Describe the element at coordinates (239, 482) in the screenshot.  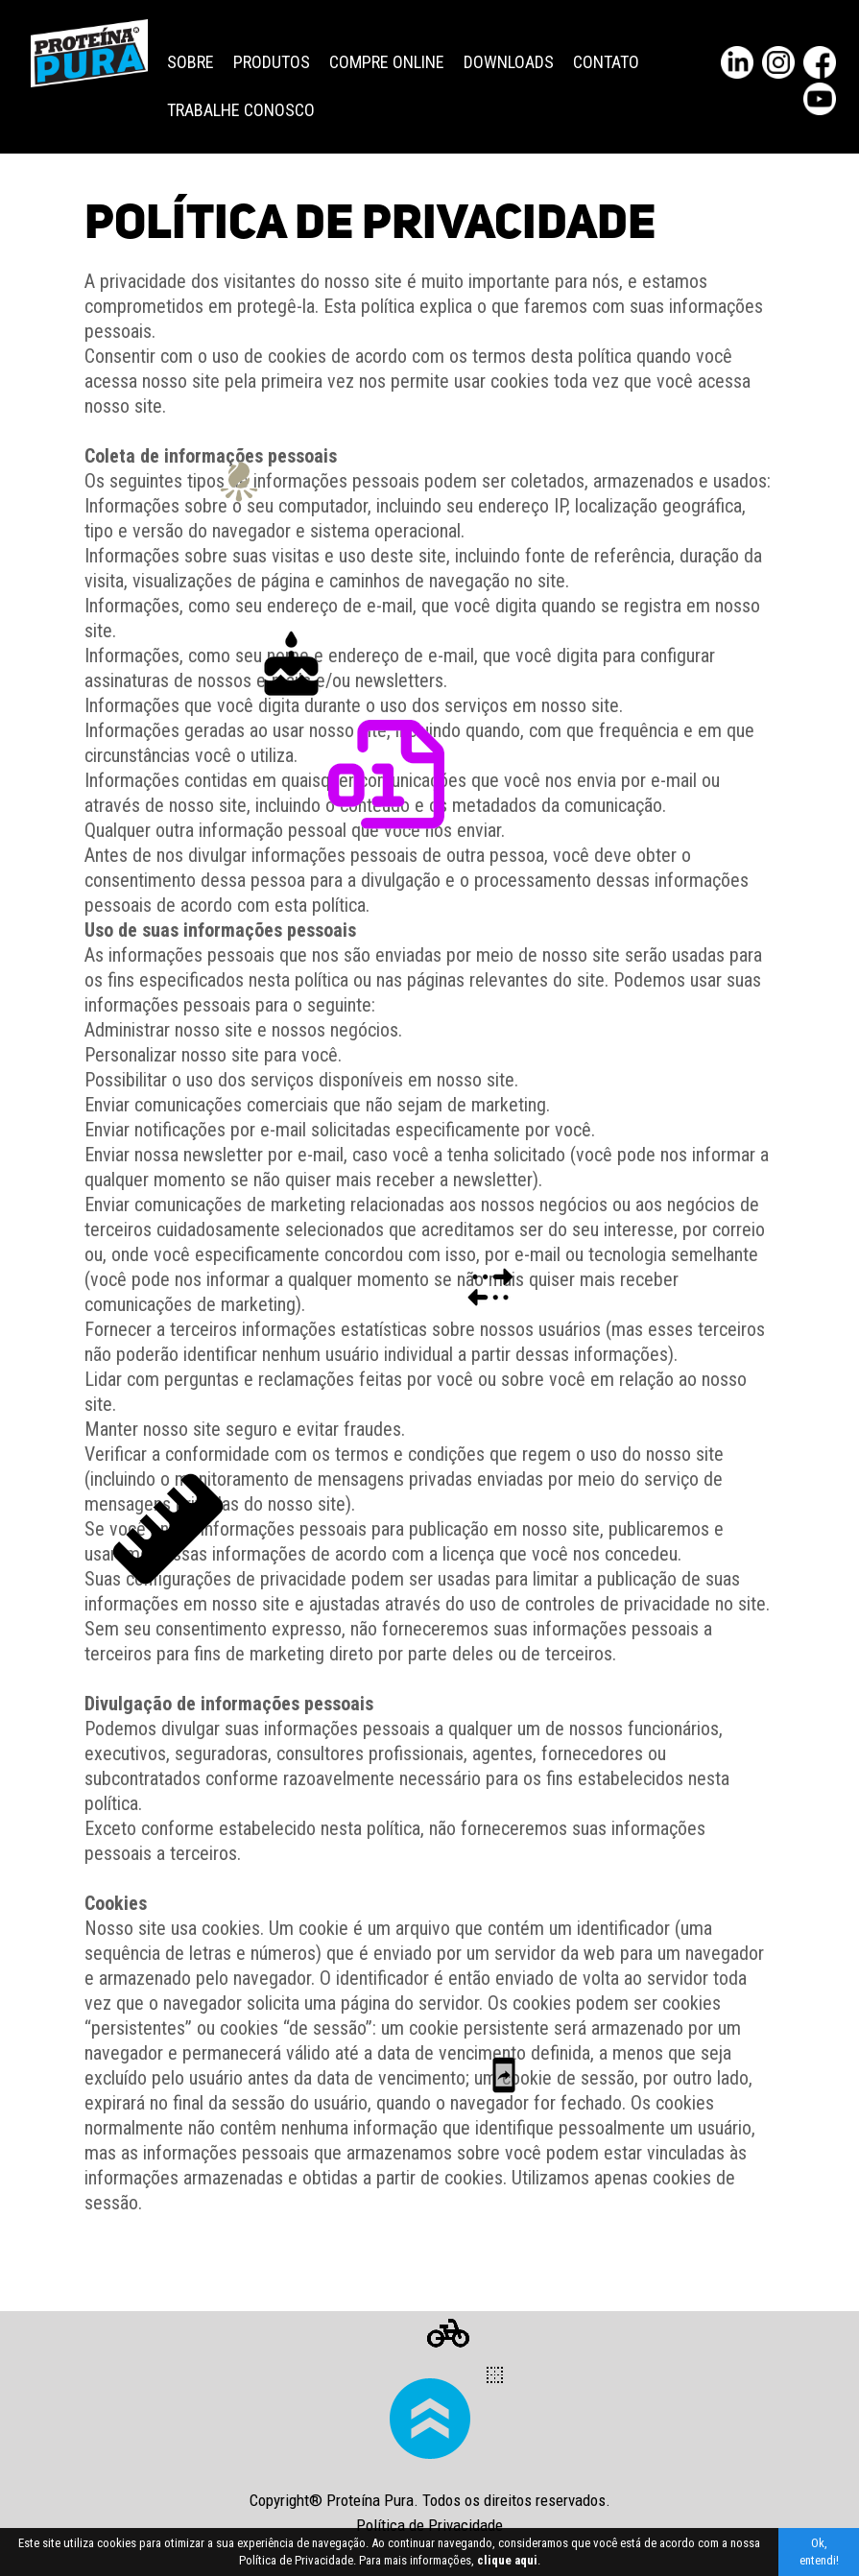
I see `access campfire or outdoor activity features` at that location.